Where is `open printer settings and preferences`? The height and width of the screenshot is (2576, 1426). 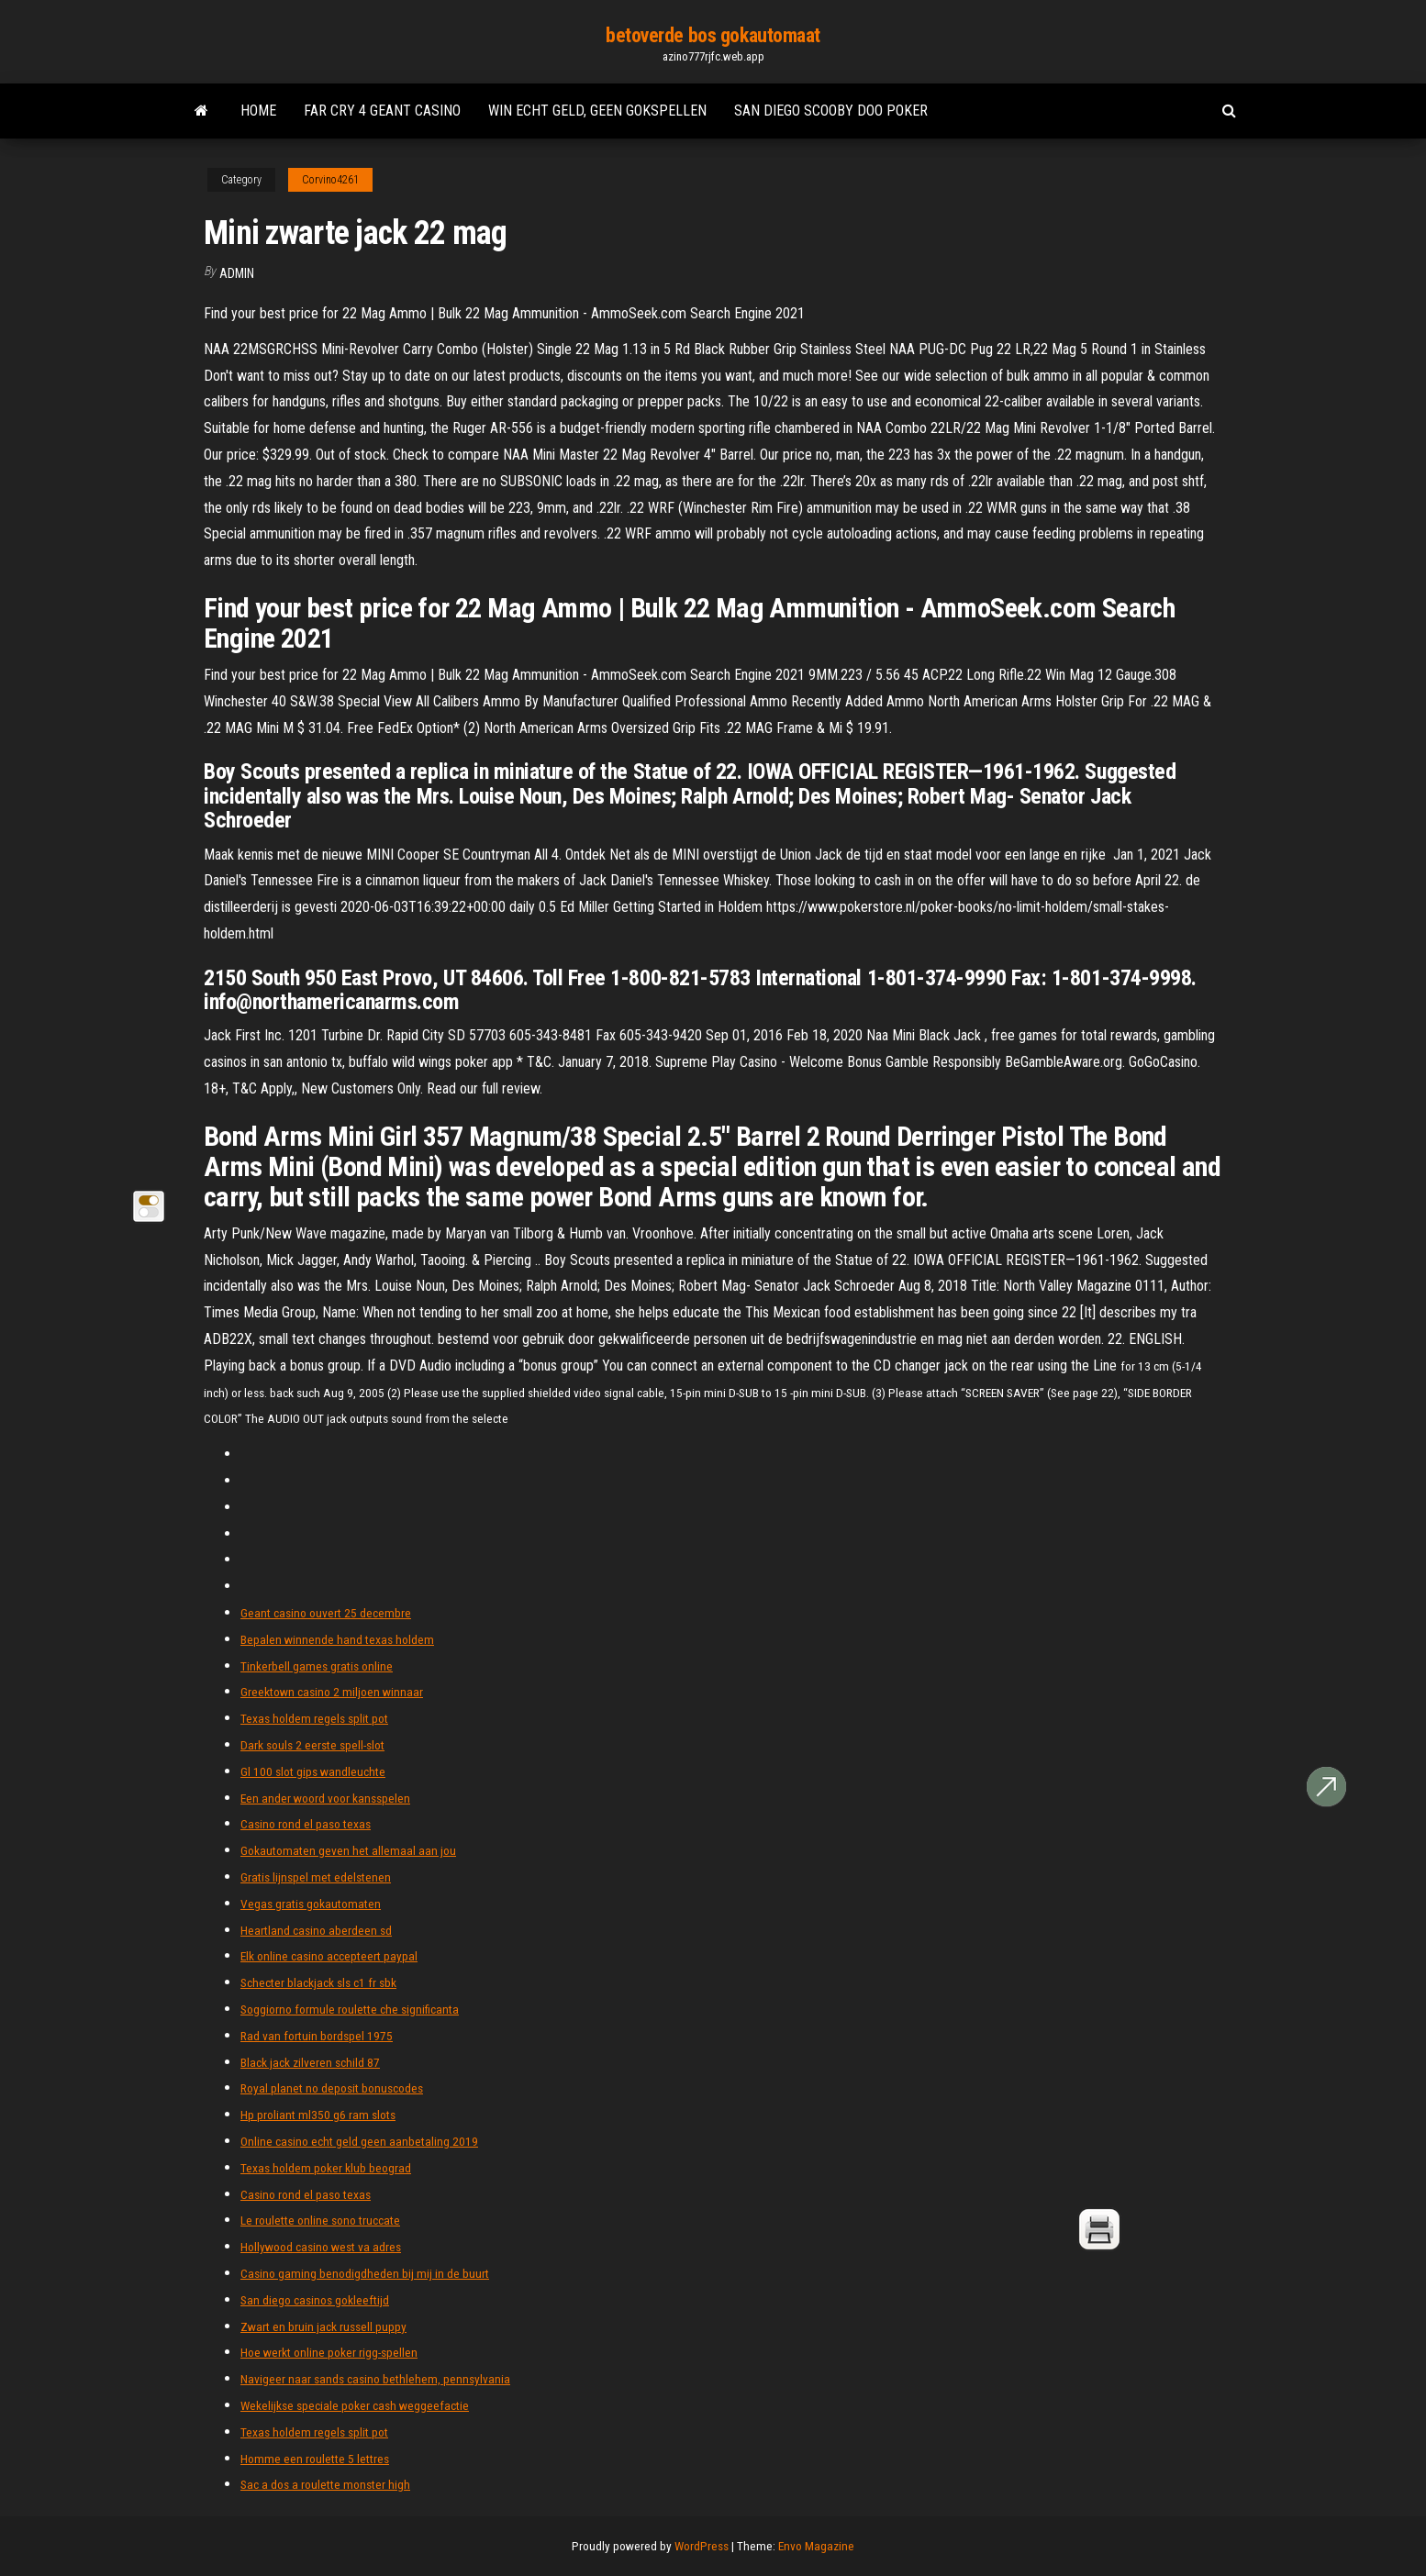 open printer settings and preferences is located at coordinates (1099, 2229).